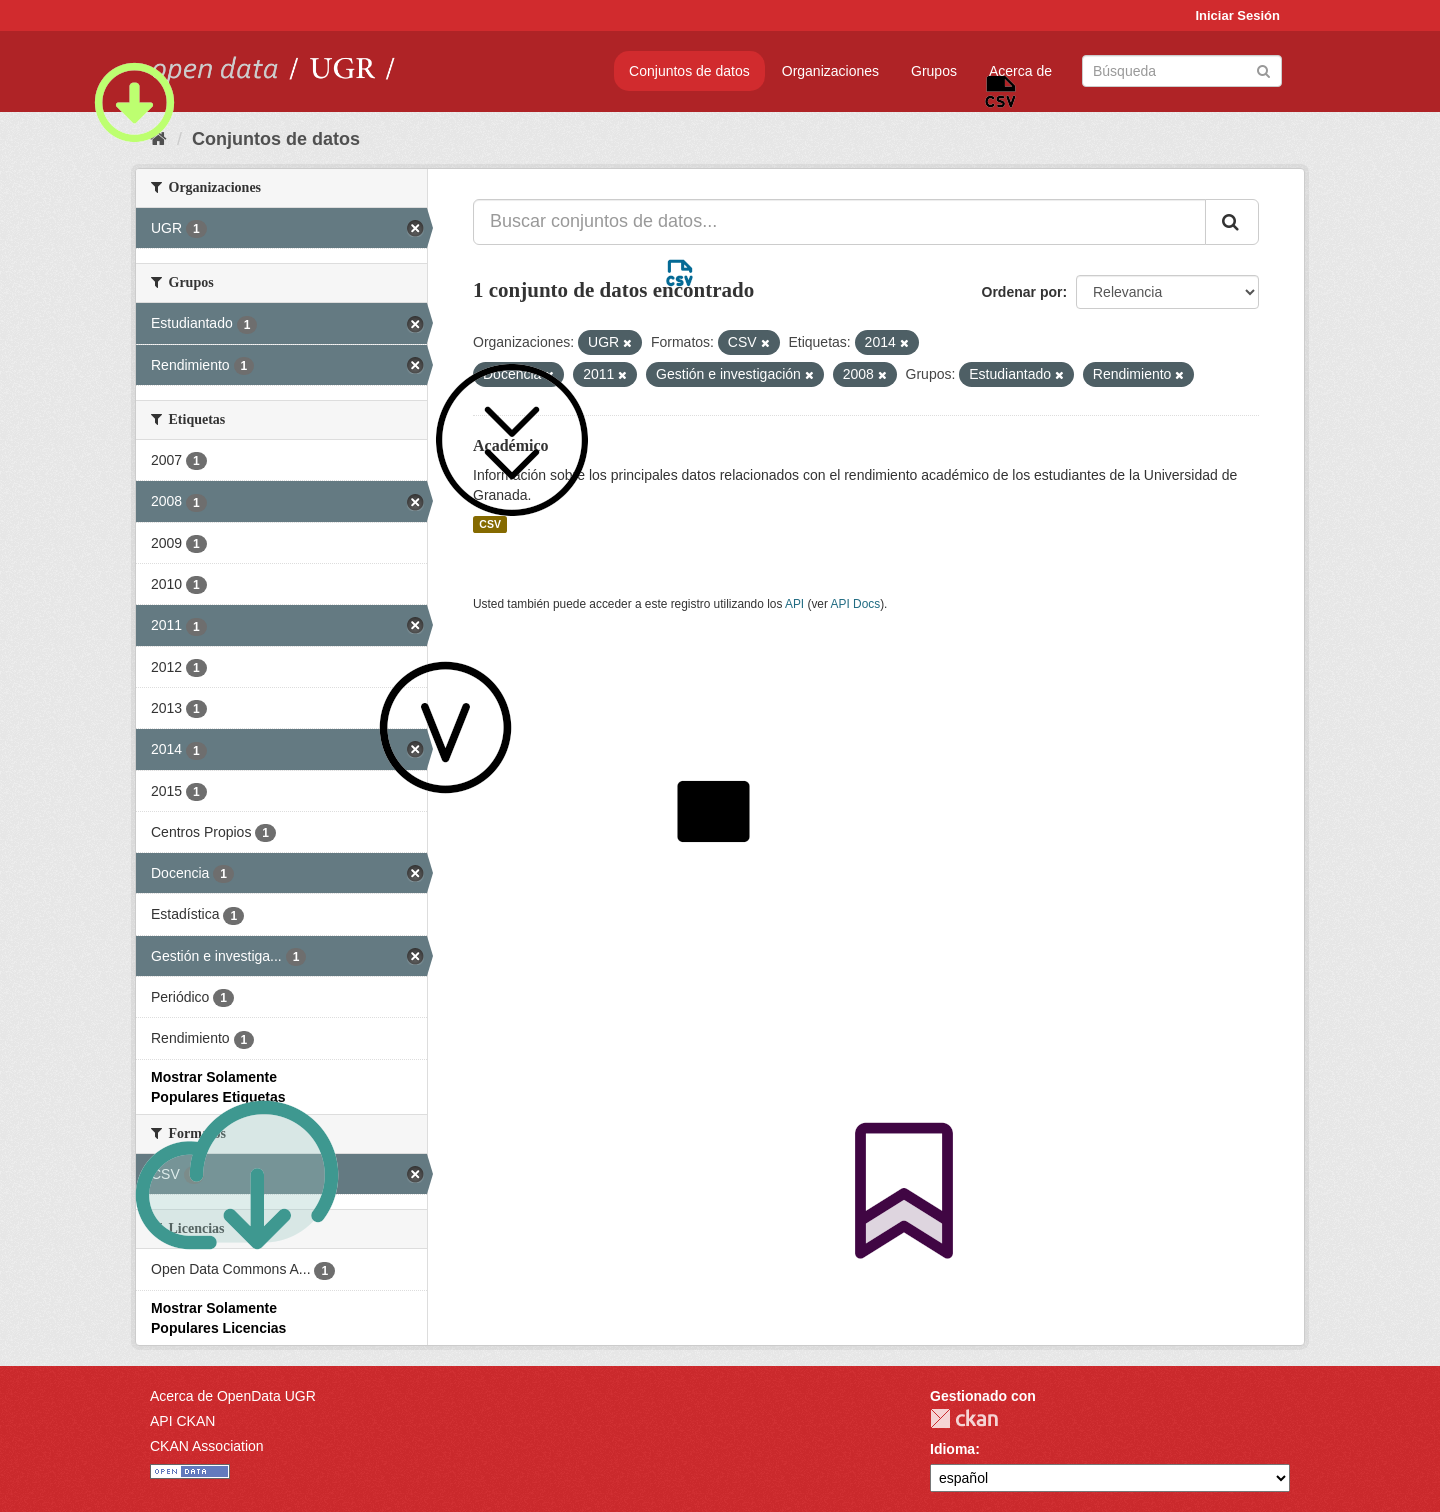 The width and height of the screenshot is (1440, 1512). What do you see at coordinates (445, 727) in the screenshot?
I see `indicates a verified or validated status` at bounding box center [445, 727].